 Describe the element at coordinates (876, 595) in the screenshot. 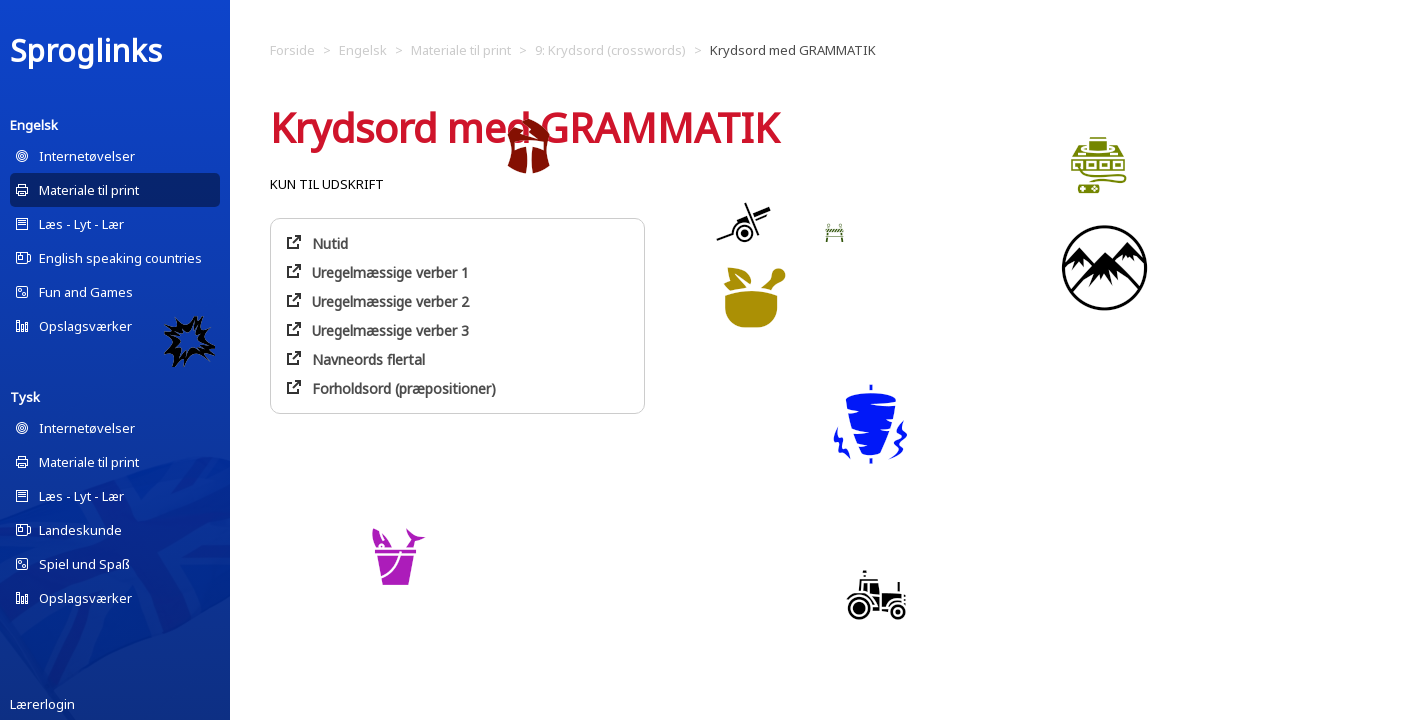

I see `access farming or agricultural features` at that location.